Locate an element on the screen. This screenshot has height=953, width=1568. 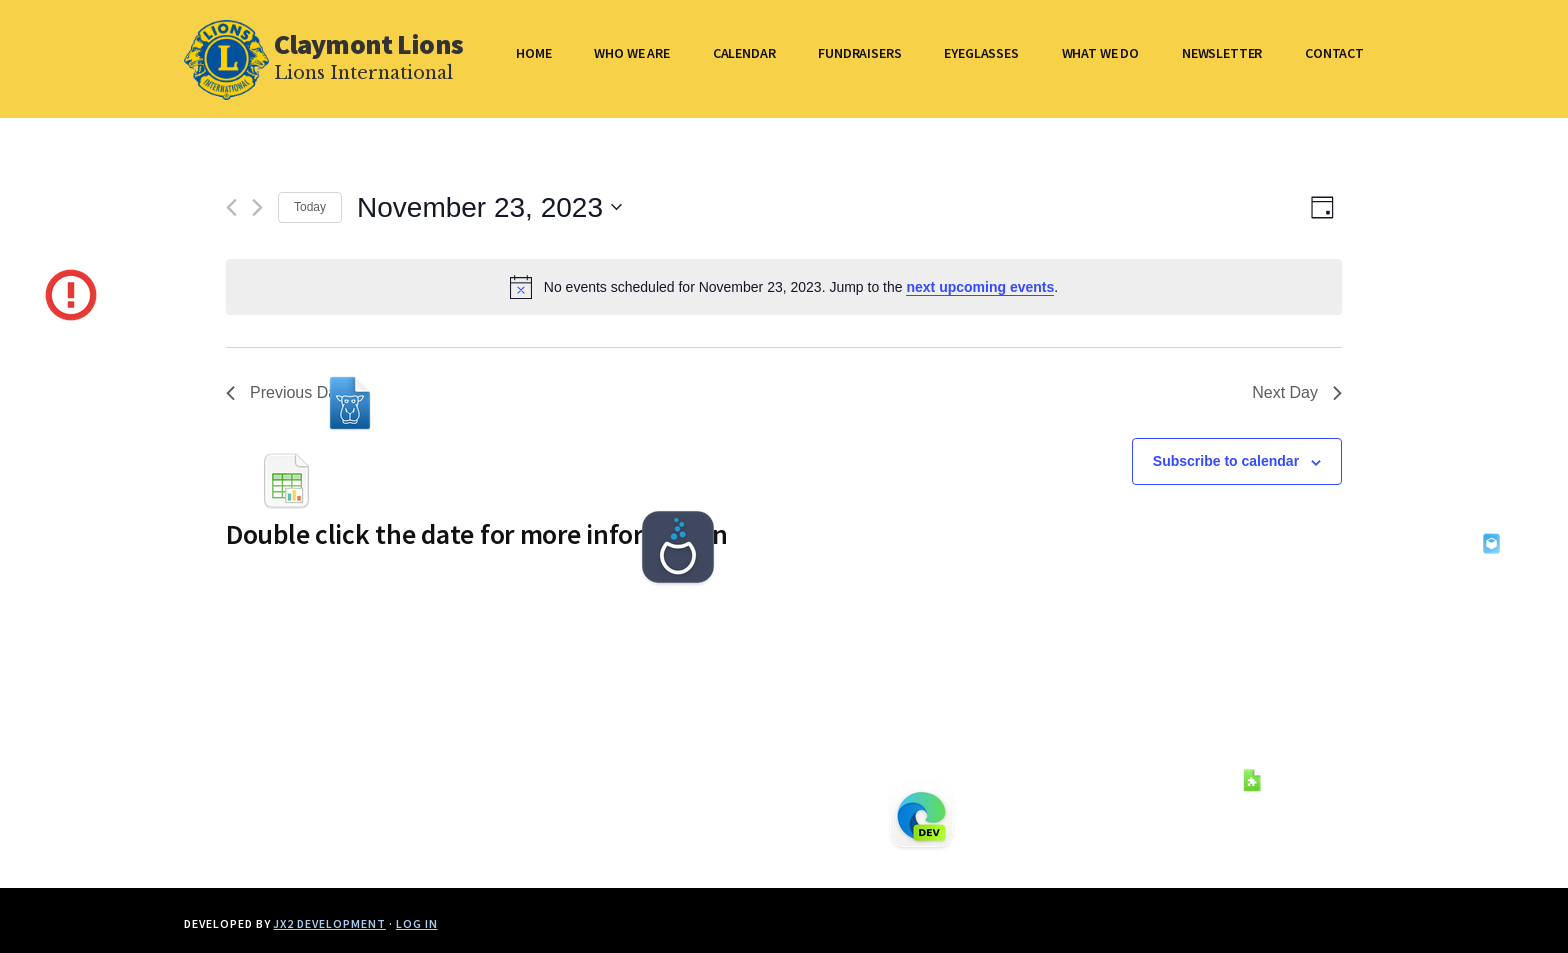
open microsoft edge dev browser is located at coordinates (921, 815).